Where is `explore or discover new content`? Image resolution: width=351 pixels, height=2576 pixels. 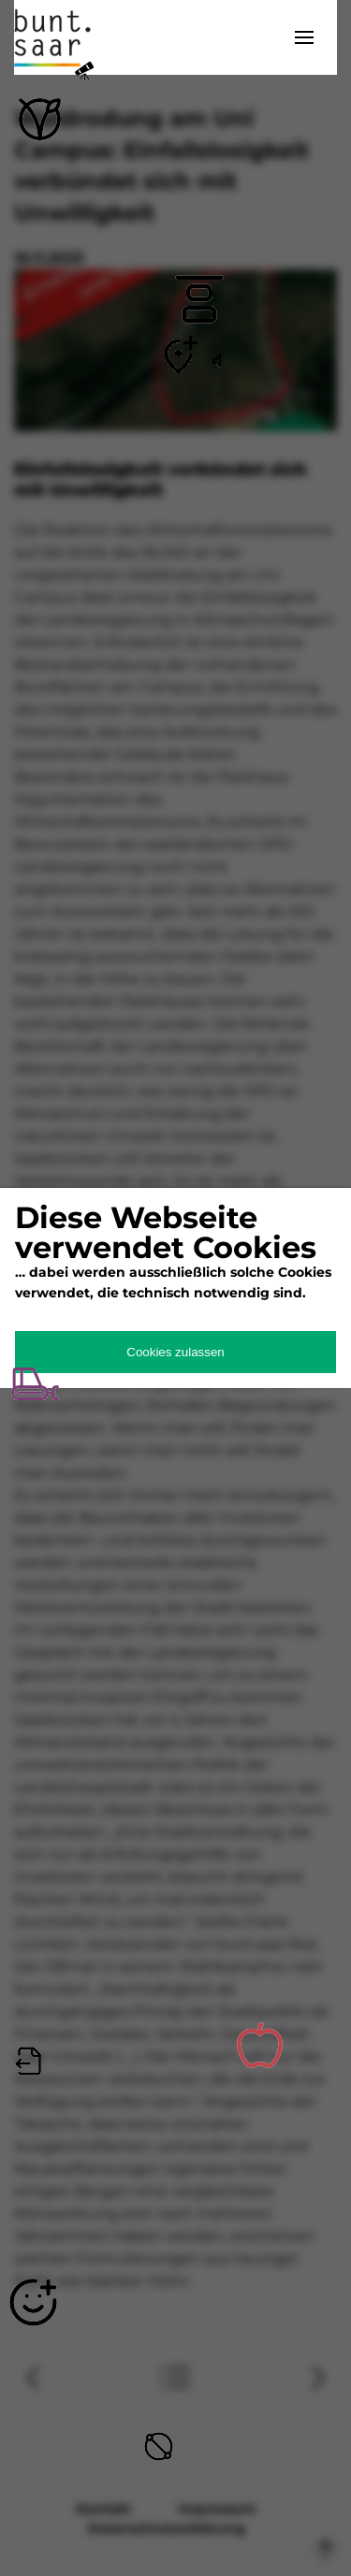
explore or discover new content is located at coordinates (84, 70).